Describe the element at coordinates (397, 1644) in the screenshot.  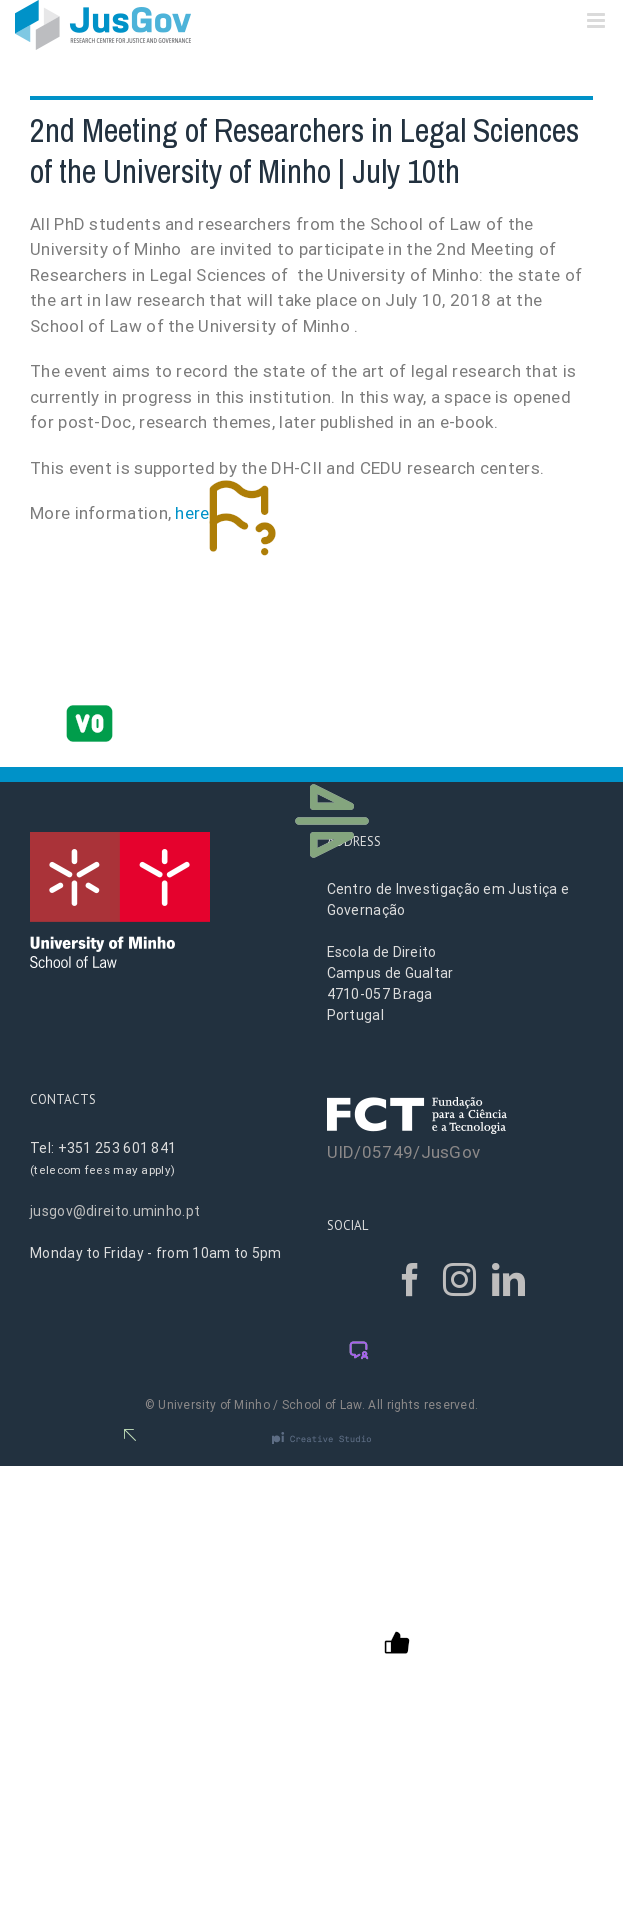
I see `like or approve content` at that location.